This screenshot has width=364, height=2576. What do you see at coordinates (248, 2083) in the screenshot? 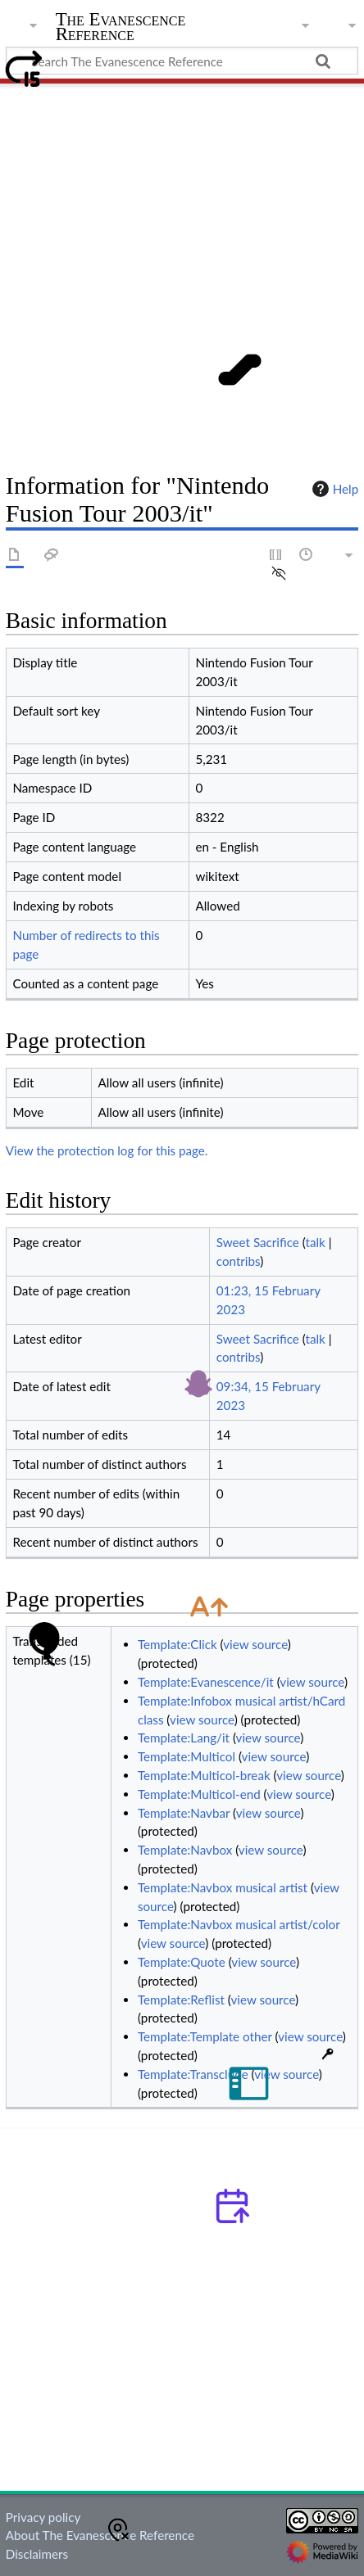
I see `toggle the sidebar panel` at bounding box center [248, 2083].